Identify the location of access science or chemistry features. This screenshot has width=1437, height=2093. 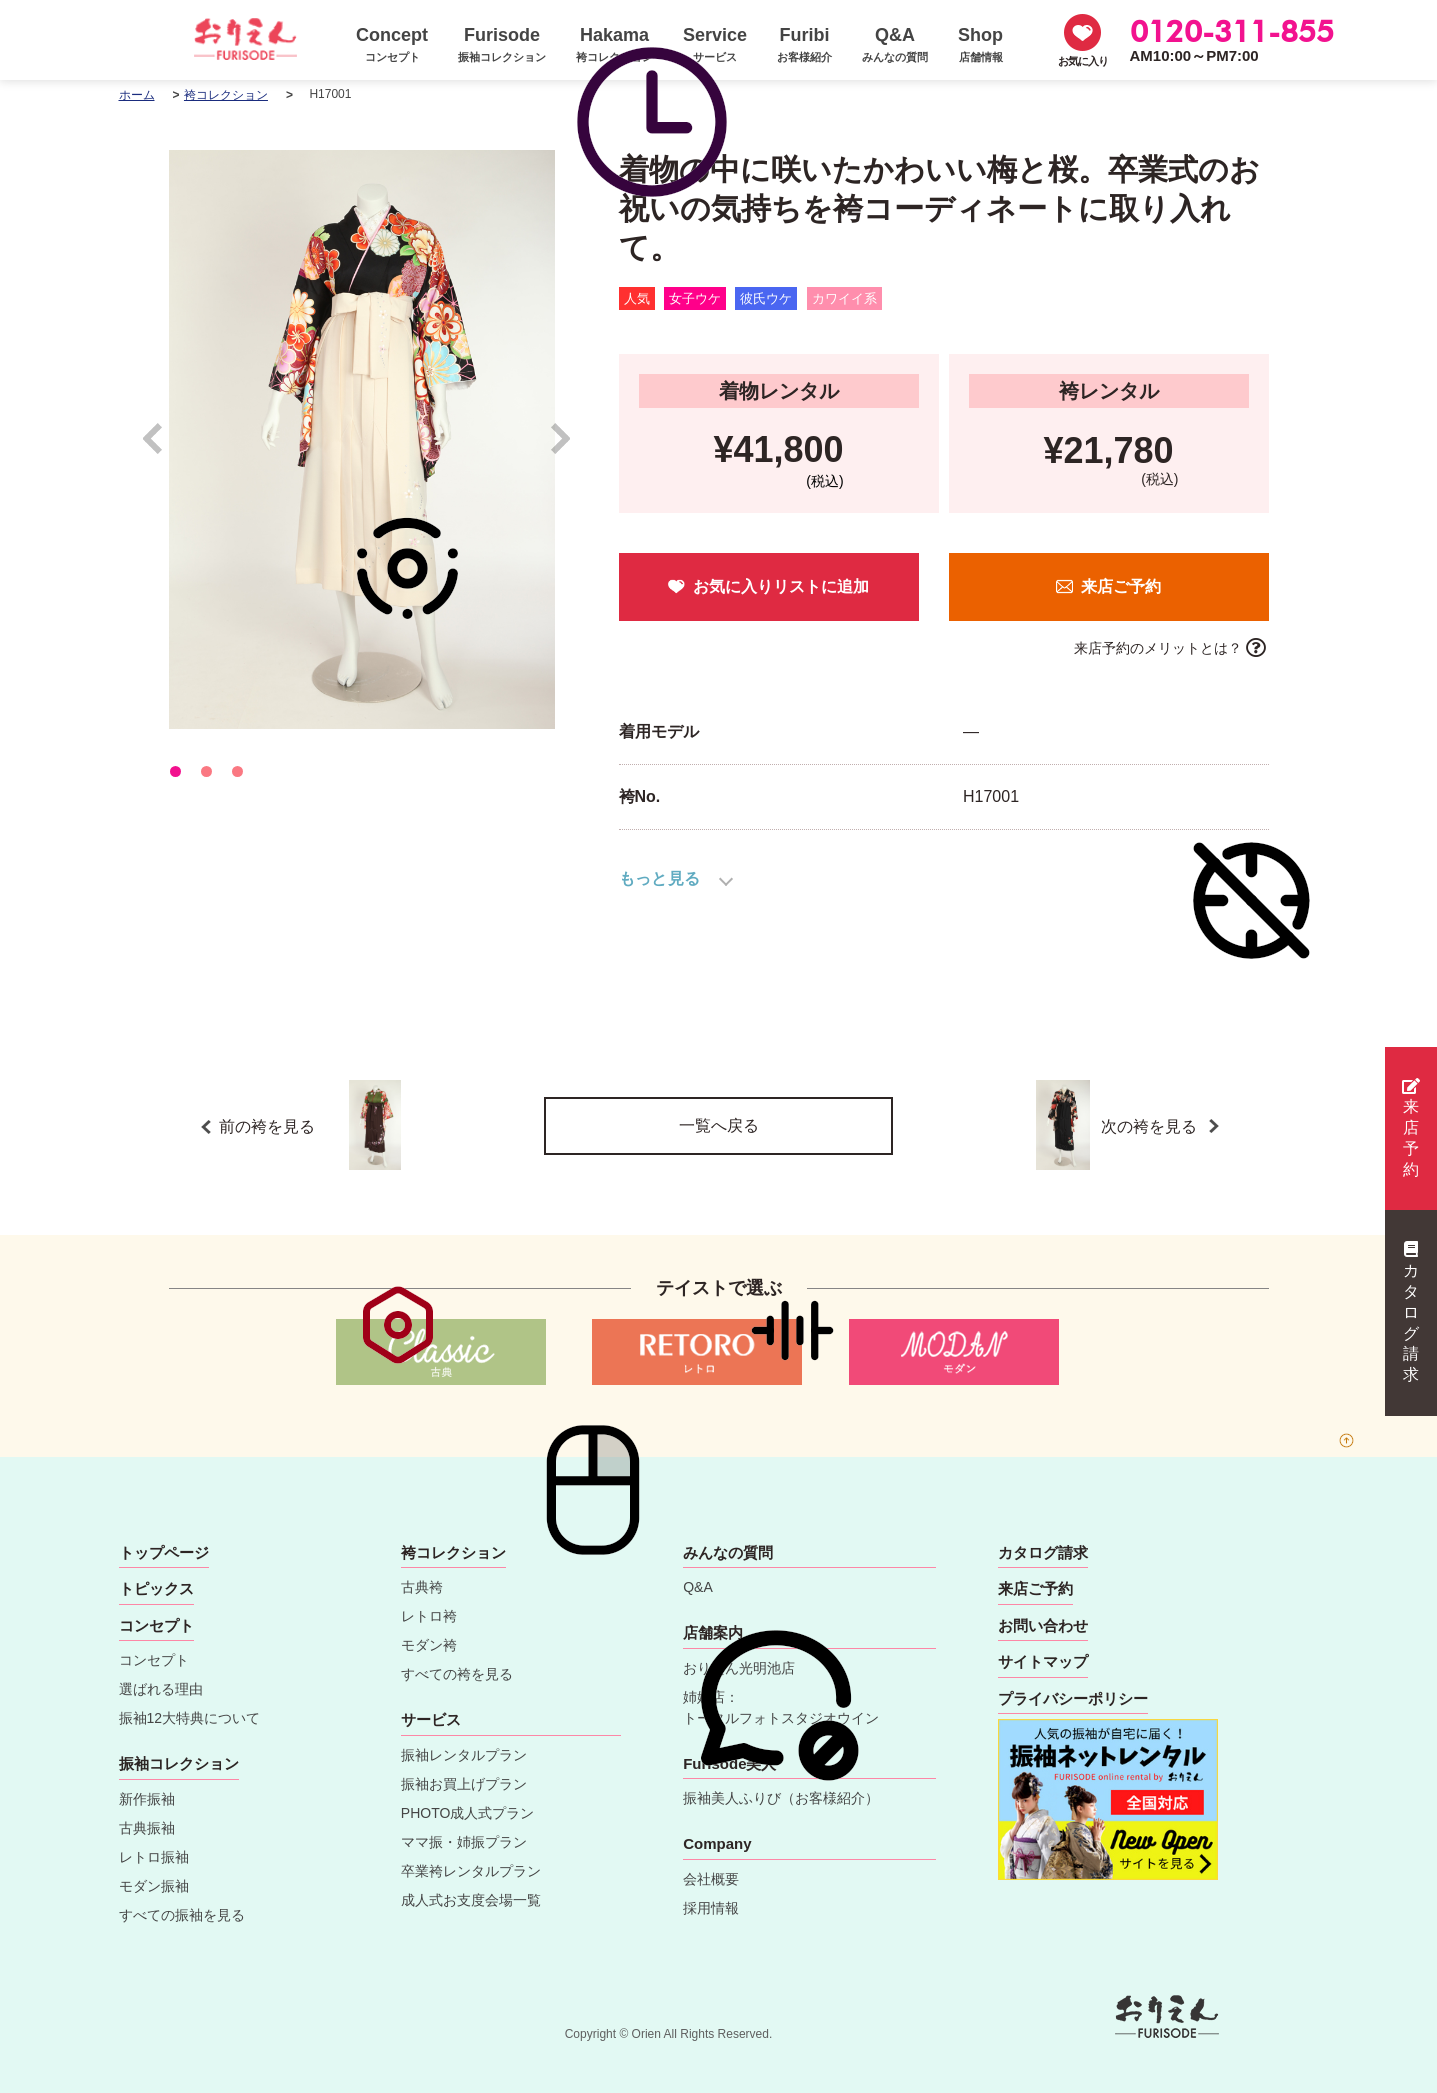
(407, 568).